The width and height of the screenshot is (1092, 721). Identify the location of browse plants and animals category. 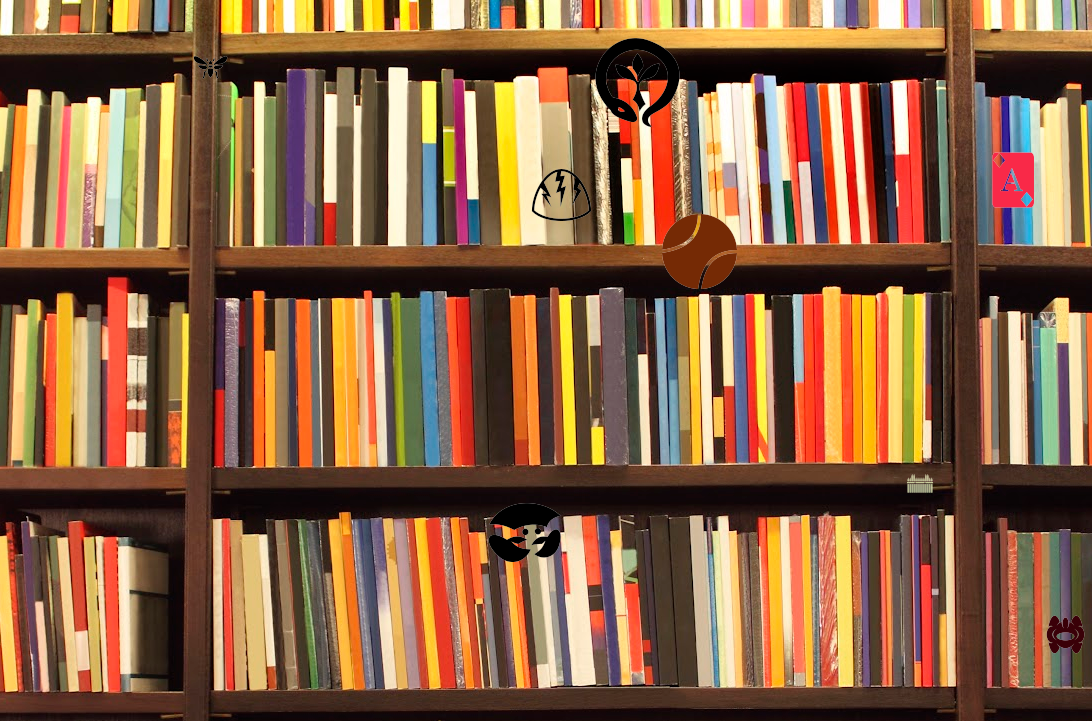
(637, 82).